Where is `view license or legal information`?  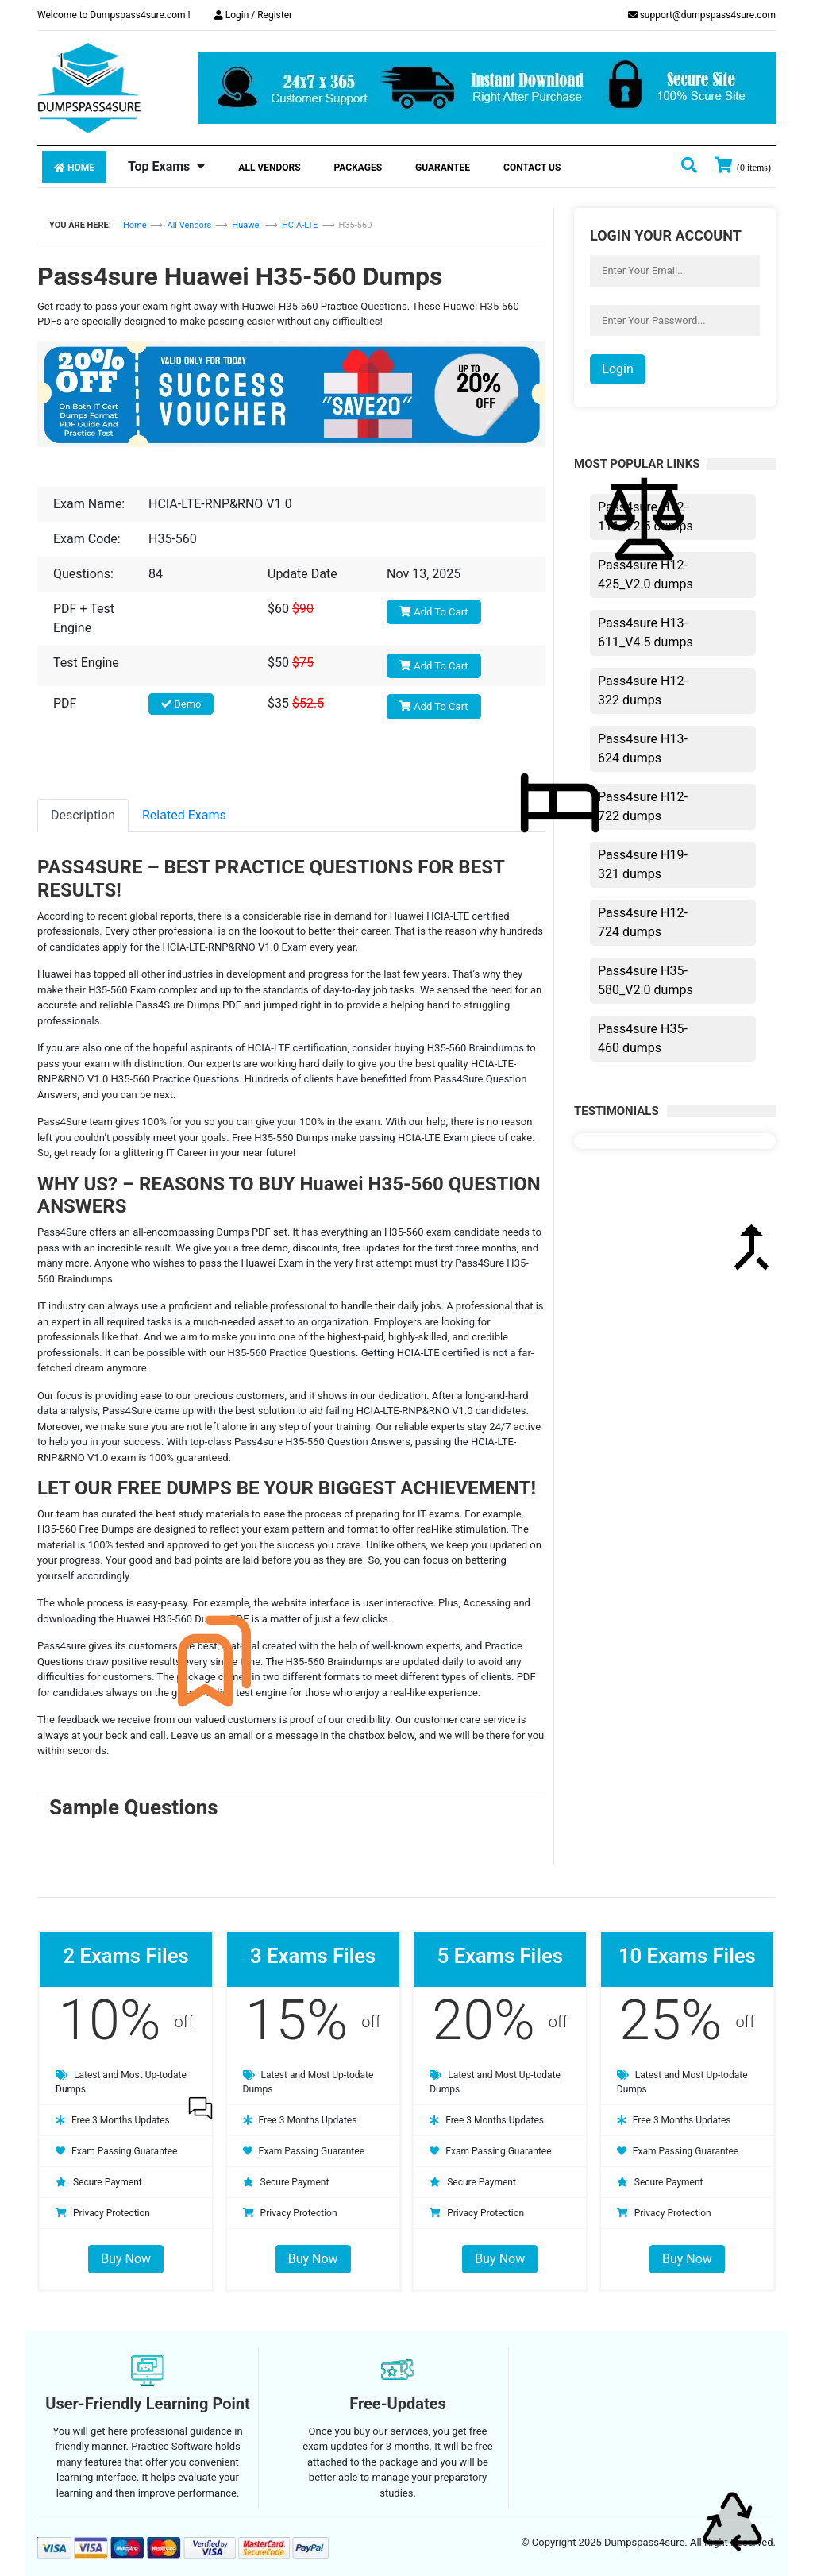 view license or legal information is located at coordinates (641, 520).